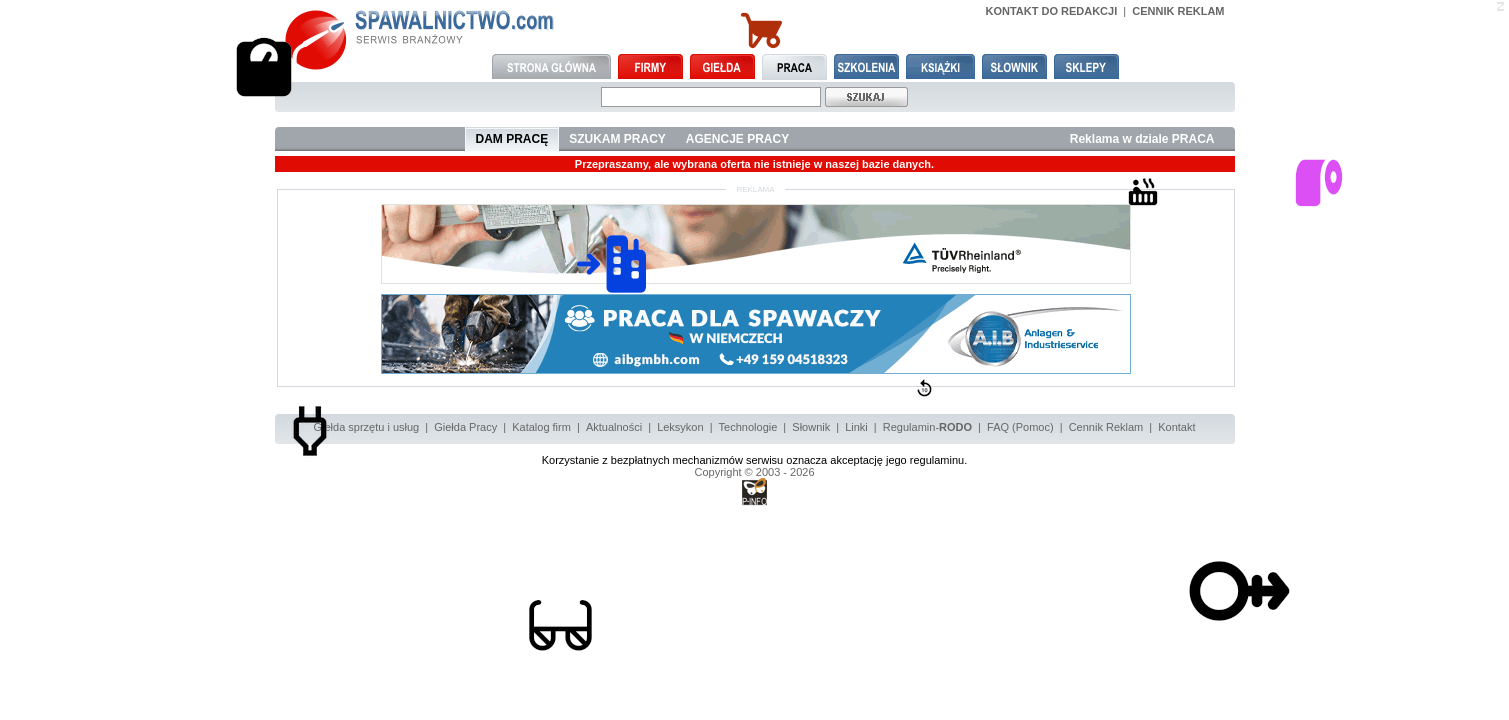 This screenshot has height=720, width=1509. I want to click on access gardening tools or supplies, so click(762, 30).